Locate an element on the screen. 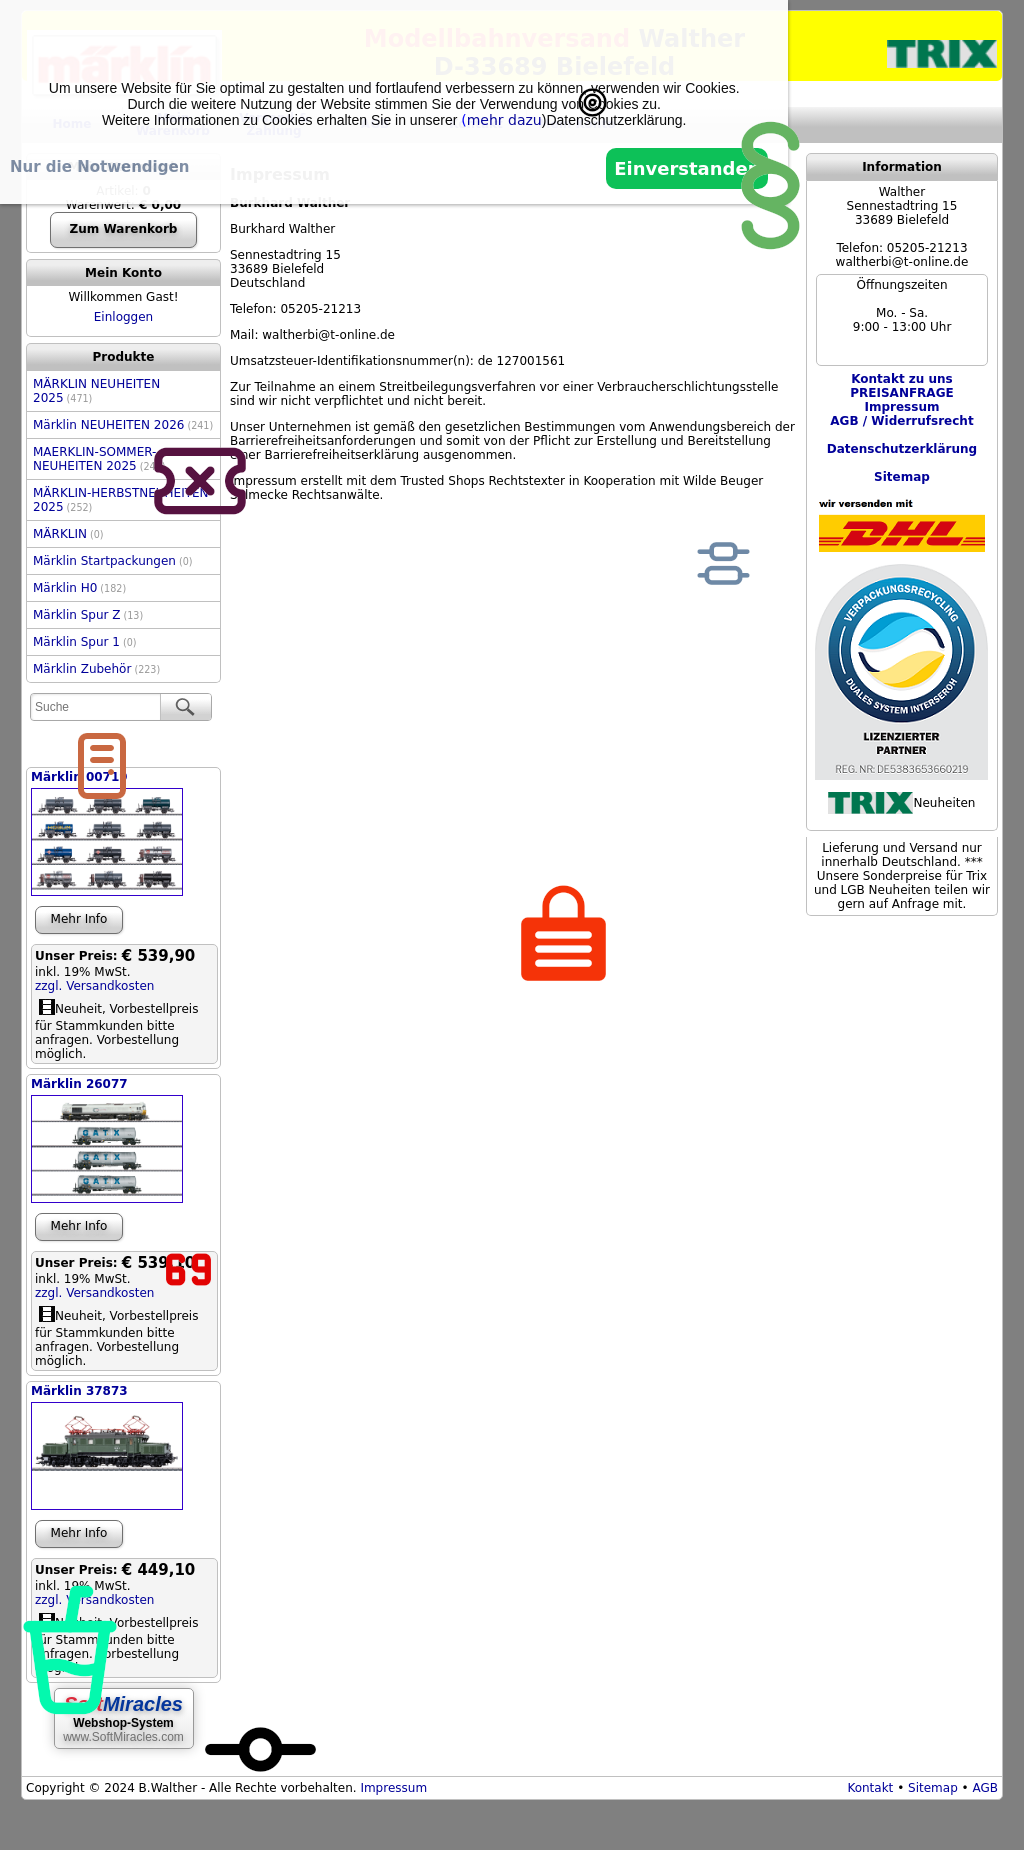 The width and height of the screenshot is (1024, 1850). secure or locked content is located at coordinates (563, 938).